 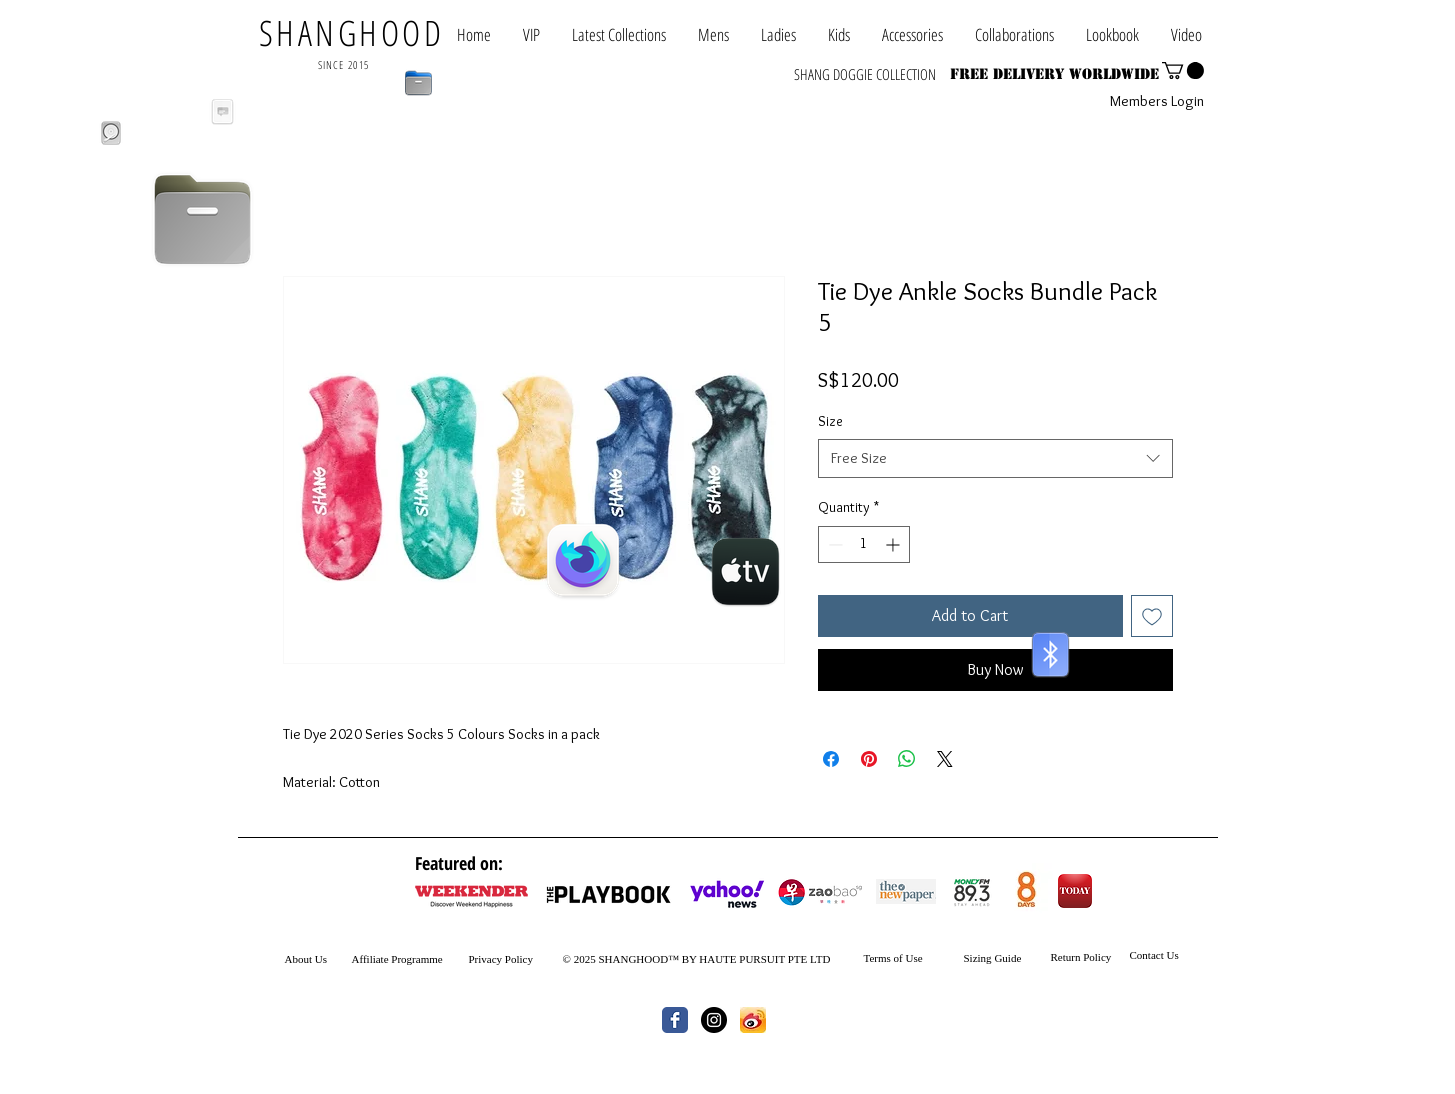 What do you see at coordinates (745, 571) in the screenshot?
I see `open the Apple TV app` at bounding box center [745, 571].